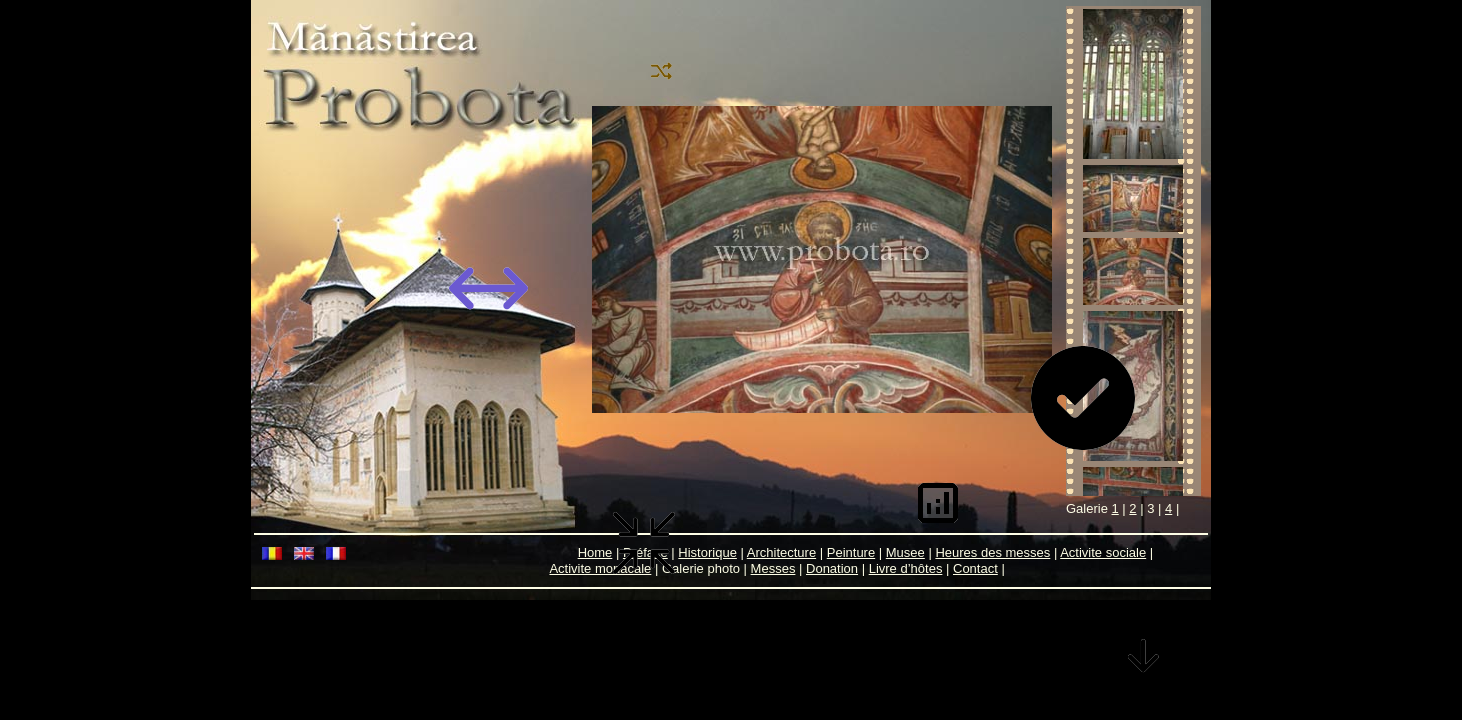 The width and height of the screenshot is (1462, 720). Describe the element at coordinates (1083, 398) in the screenshot. I see `indicates successful completion or confirmation` at that location.